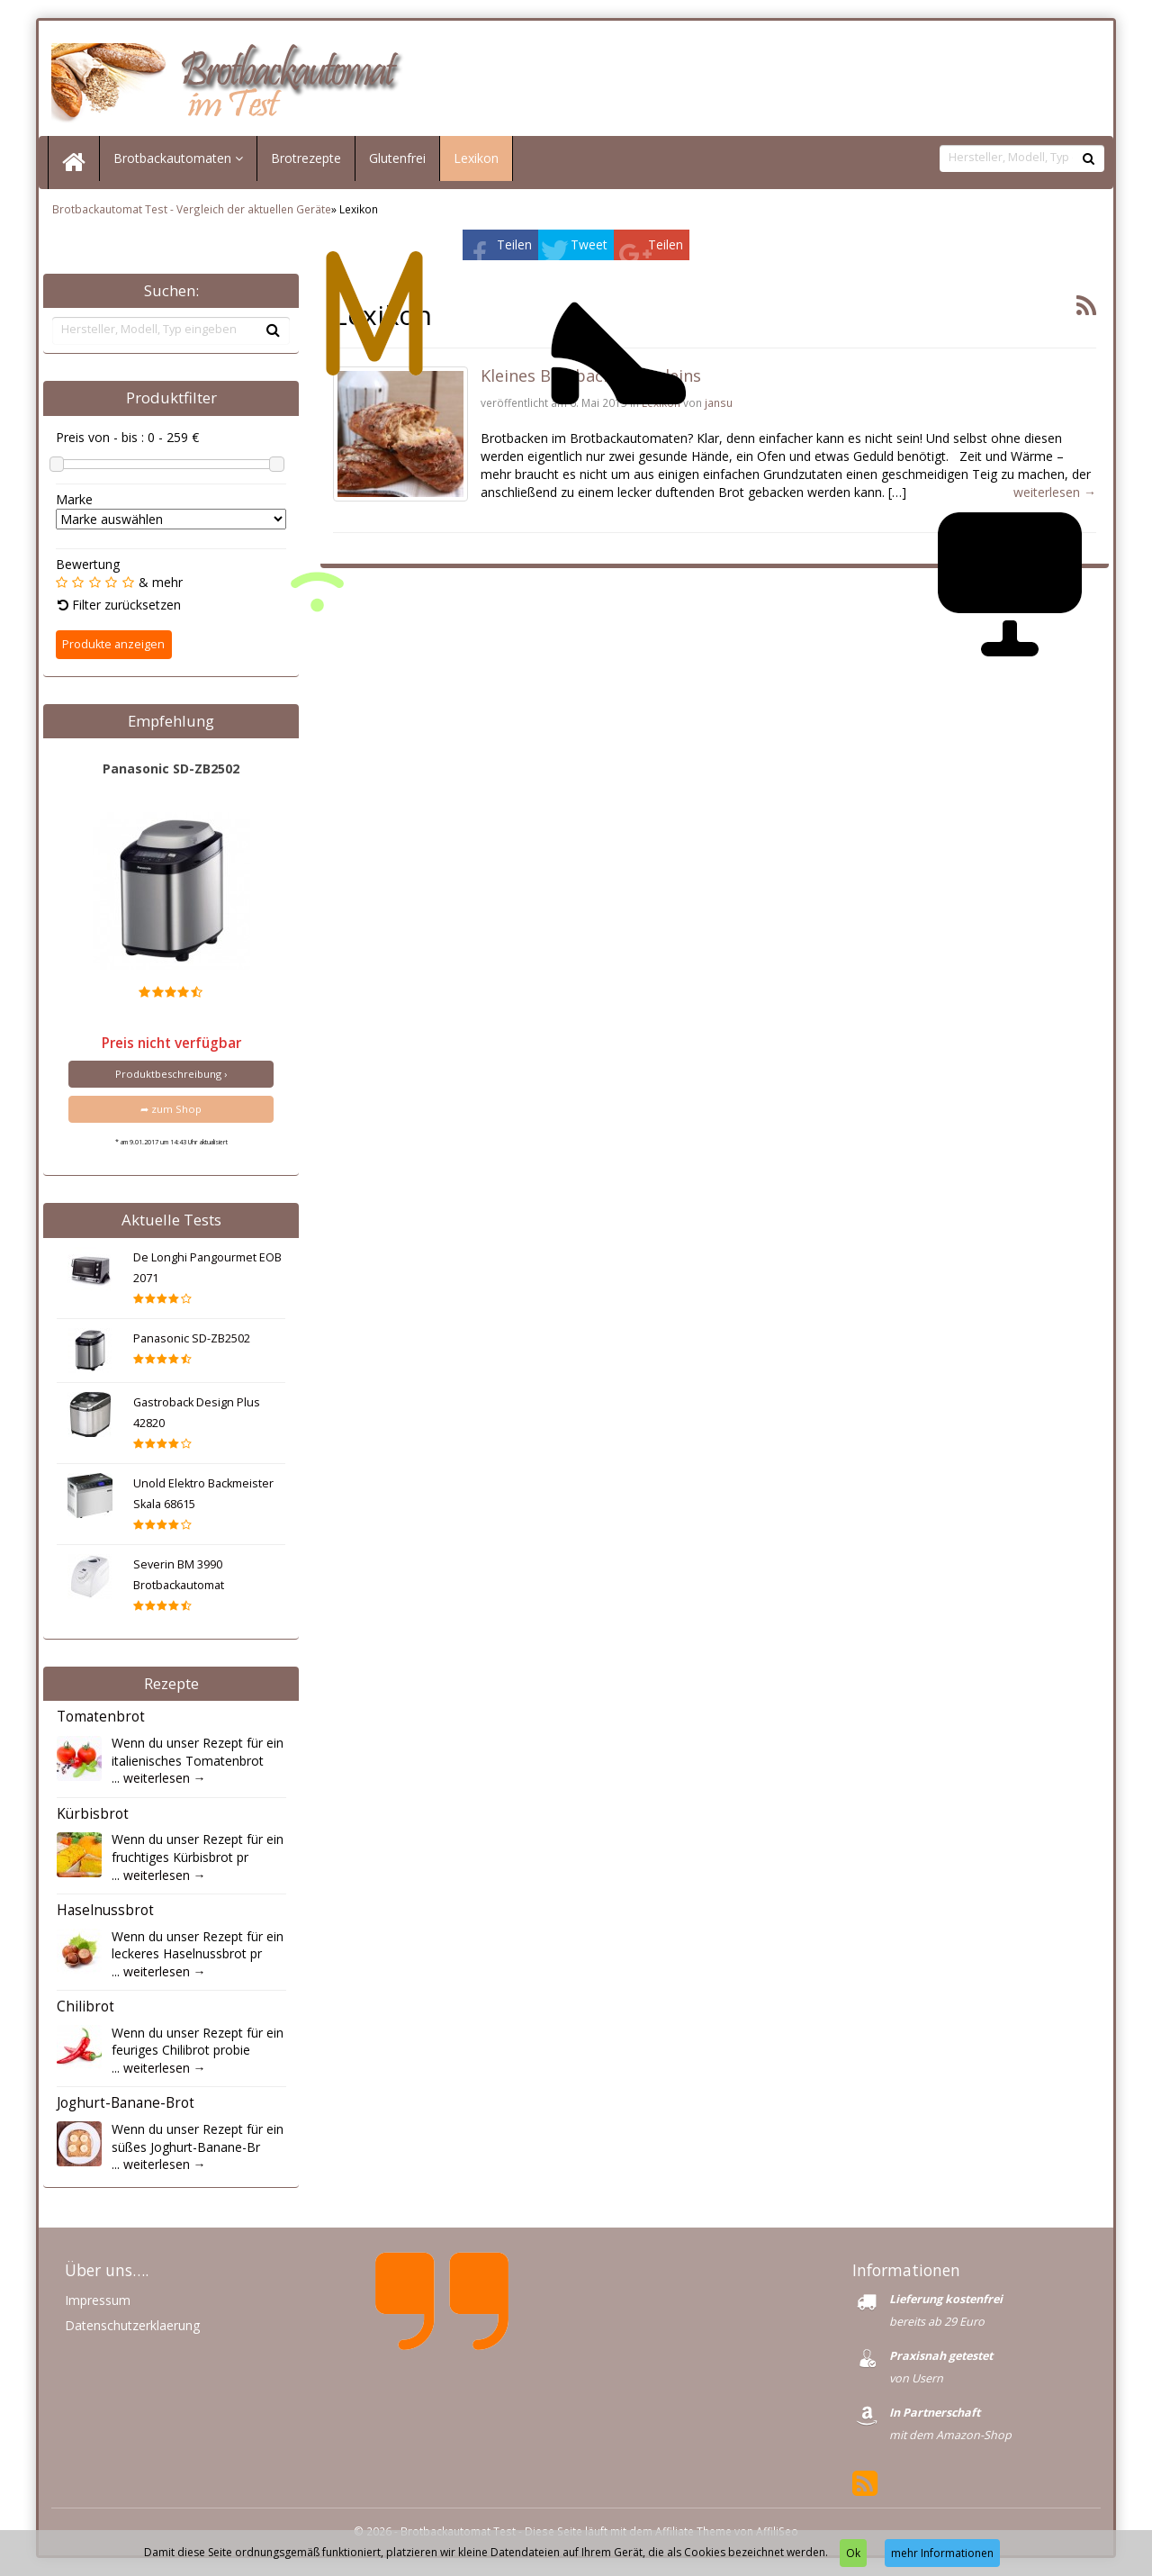 The height and width of the screenshot is (2576, 1152). I want to click on indicates weak wifi signal strength, so click(317, 563).